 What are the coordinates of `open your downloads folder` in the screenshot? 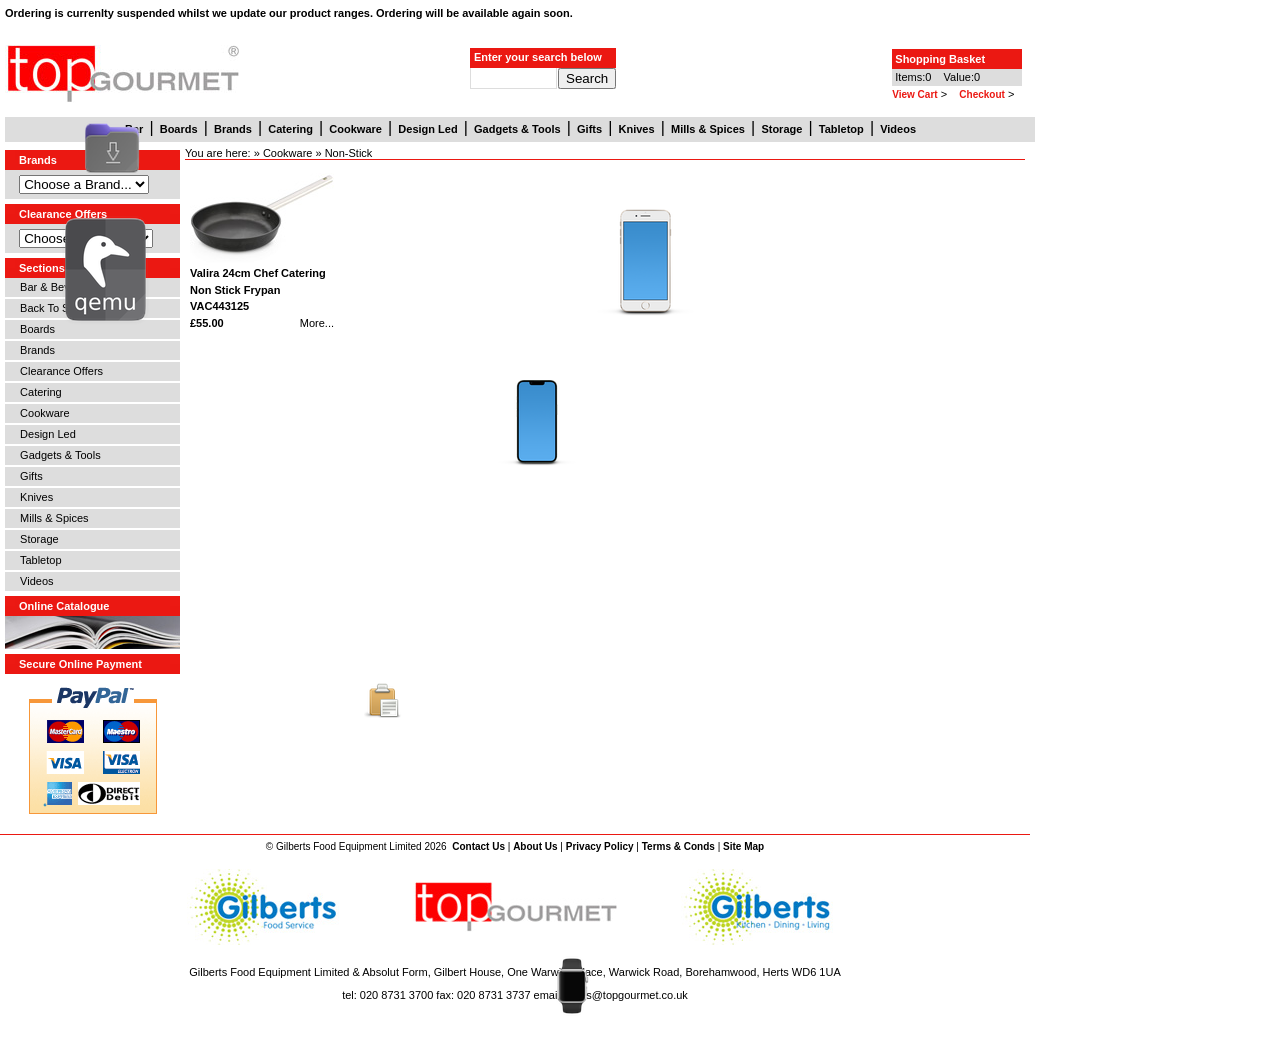 It's located at (112, 148).